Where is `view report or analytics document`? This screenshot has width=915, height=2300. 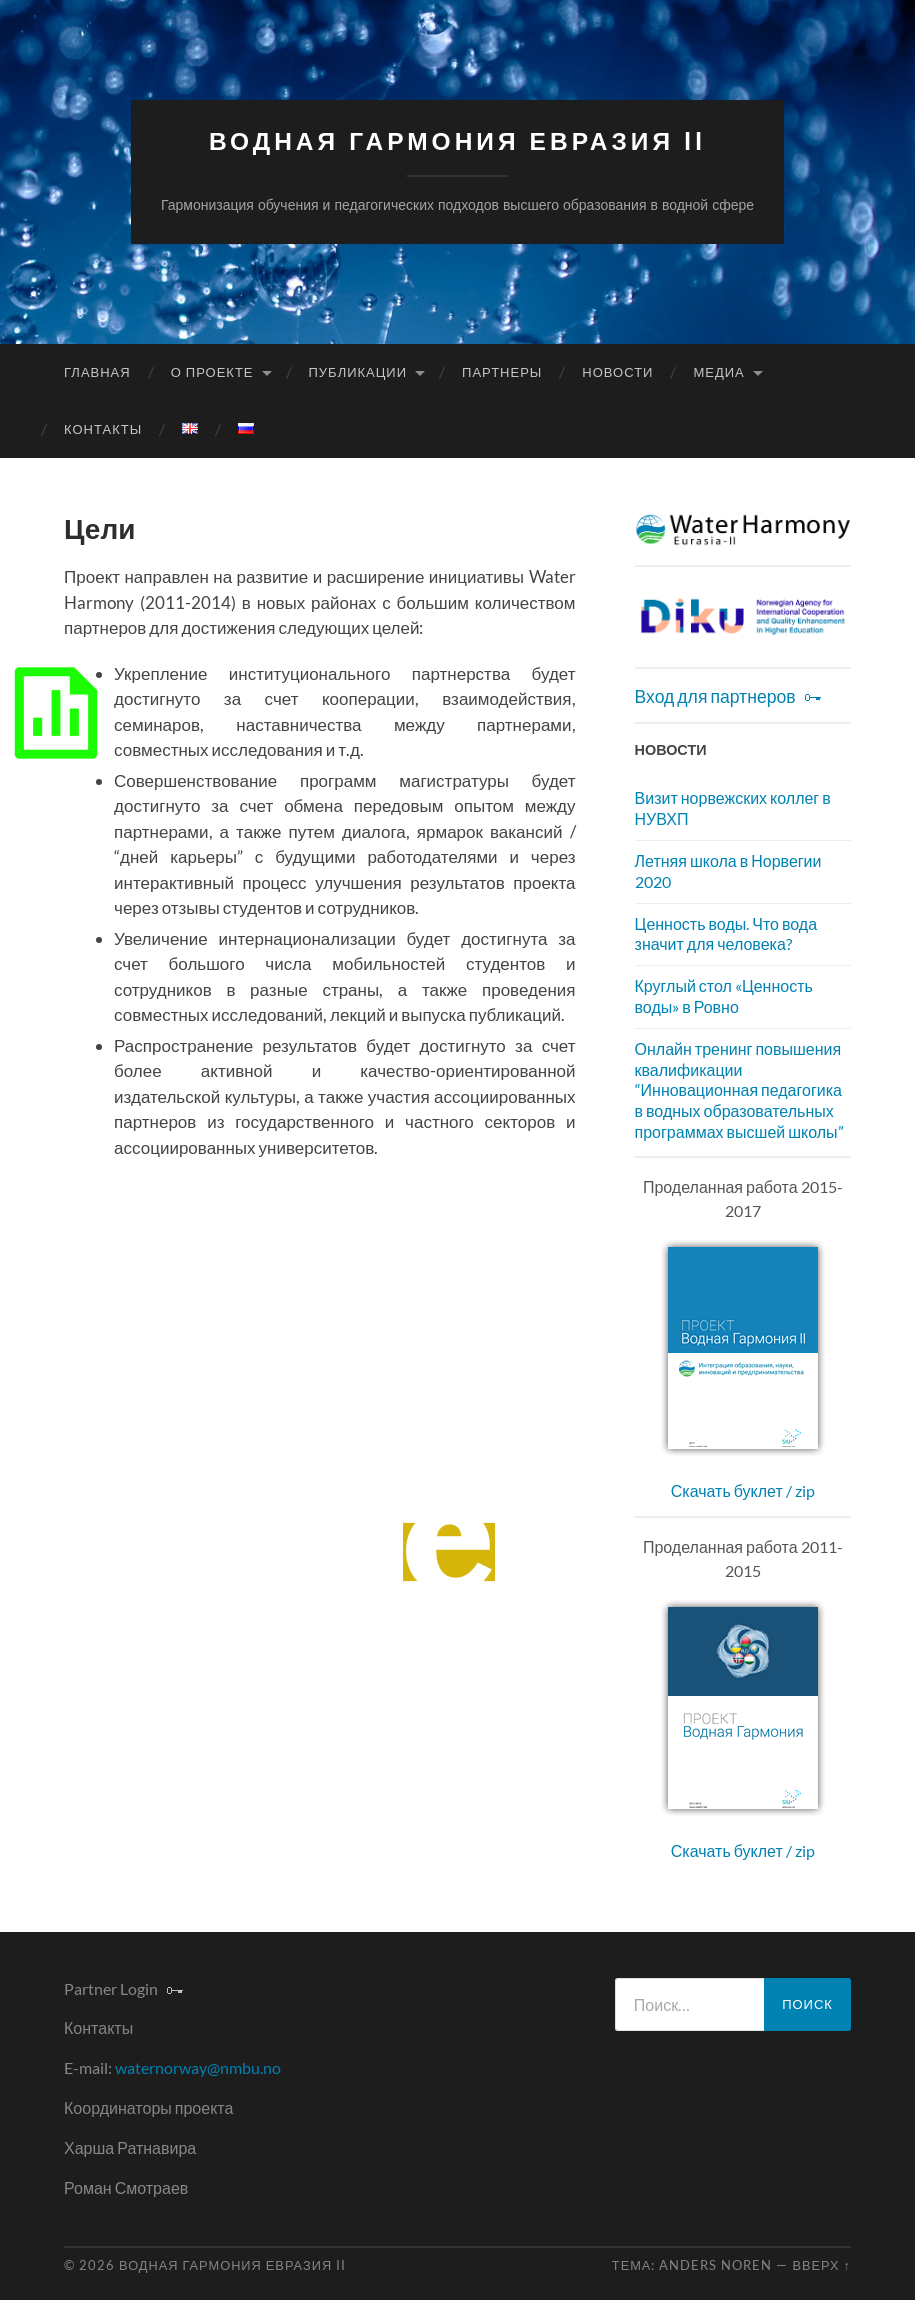
view report or analytics document is located at coordinates (56, 713).